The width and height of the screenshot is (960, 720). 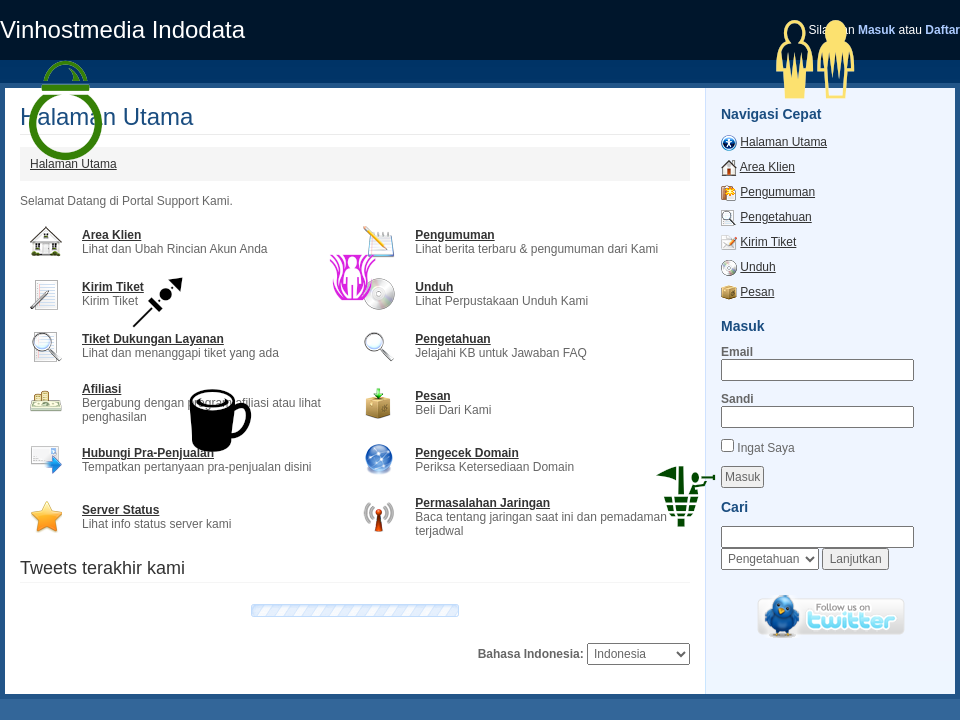 I want to click on access a café or coffee shop feature, so click(x=217, y=419).